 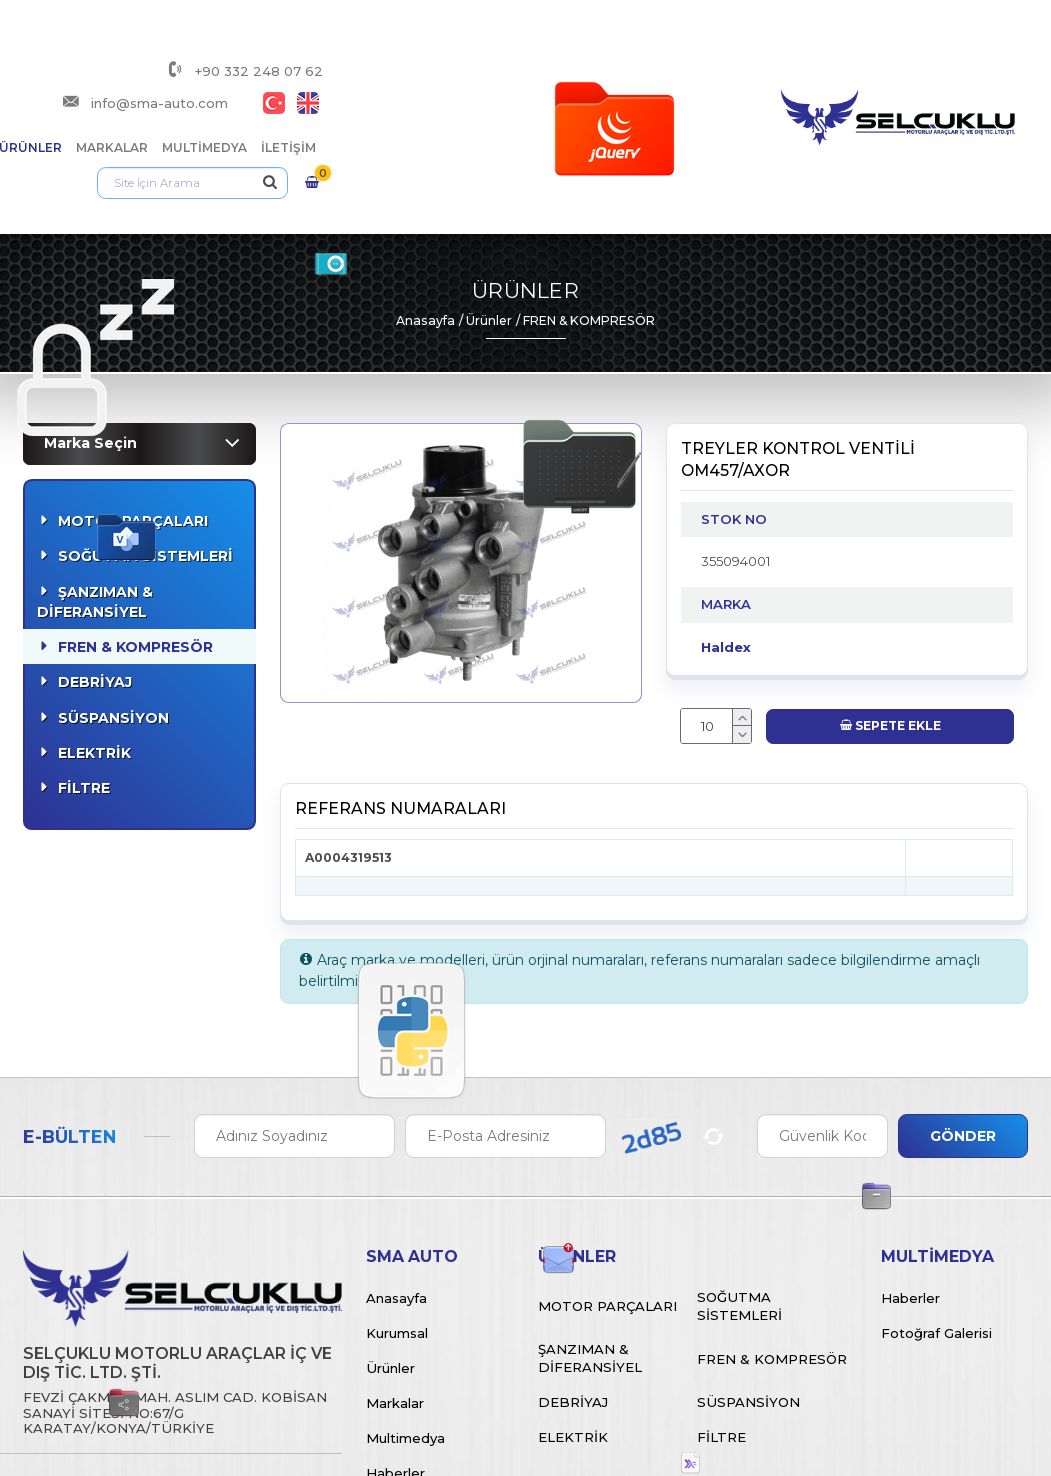 I want to click on iPod shuffle device connected, so click(x=331, y=258).